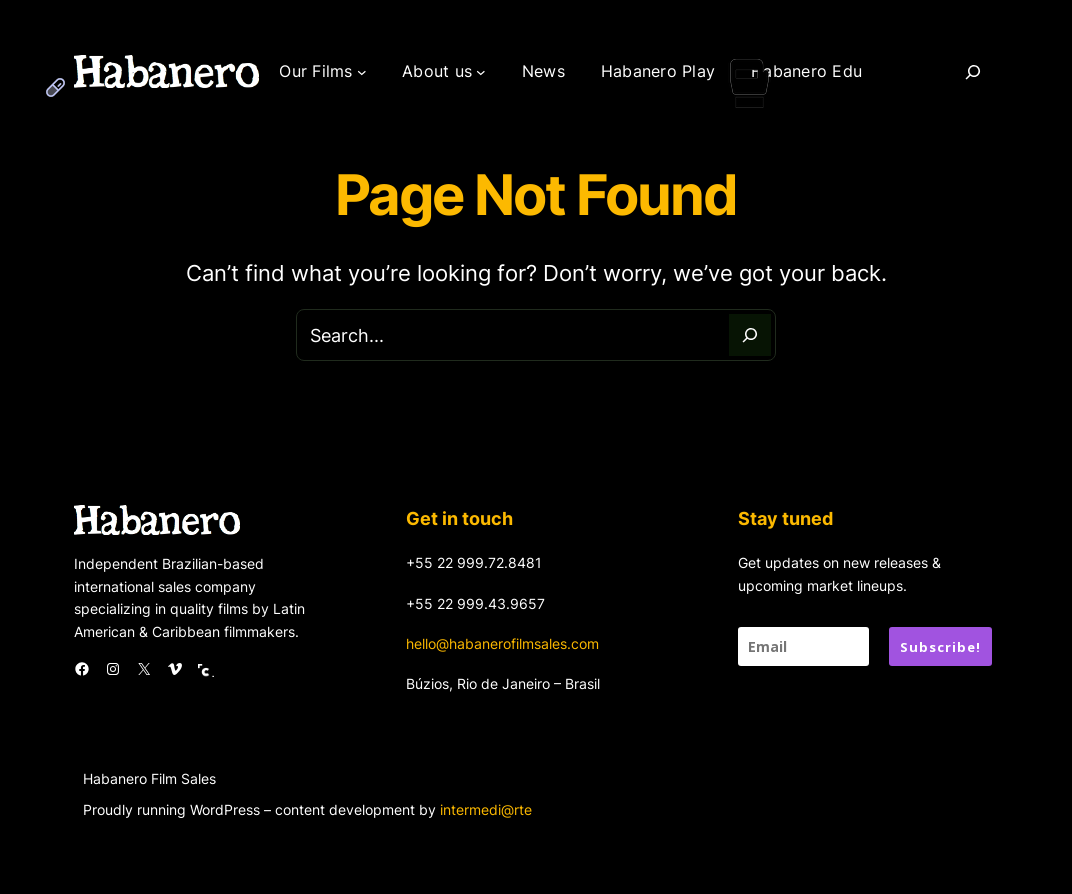  I want to click on access MMA or boxing-related content, so click(749, 83).